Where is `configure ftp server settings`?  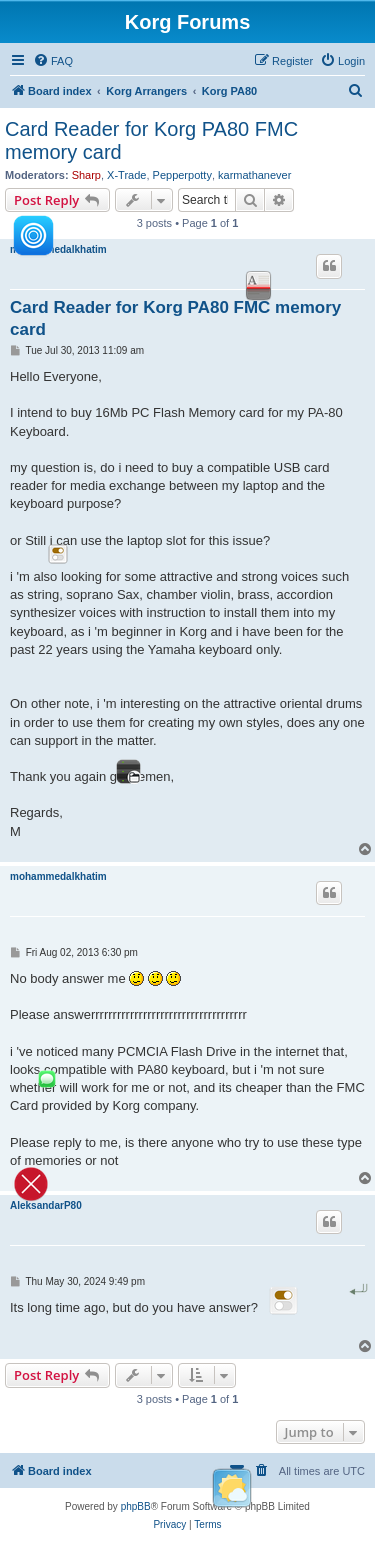 configure ftp server settings is located at coordinates (128, 771).